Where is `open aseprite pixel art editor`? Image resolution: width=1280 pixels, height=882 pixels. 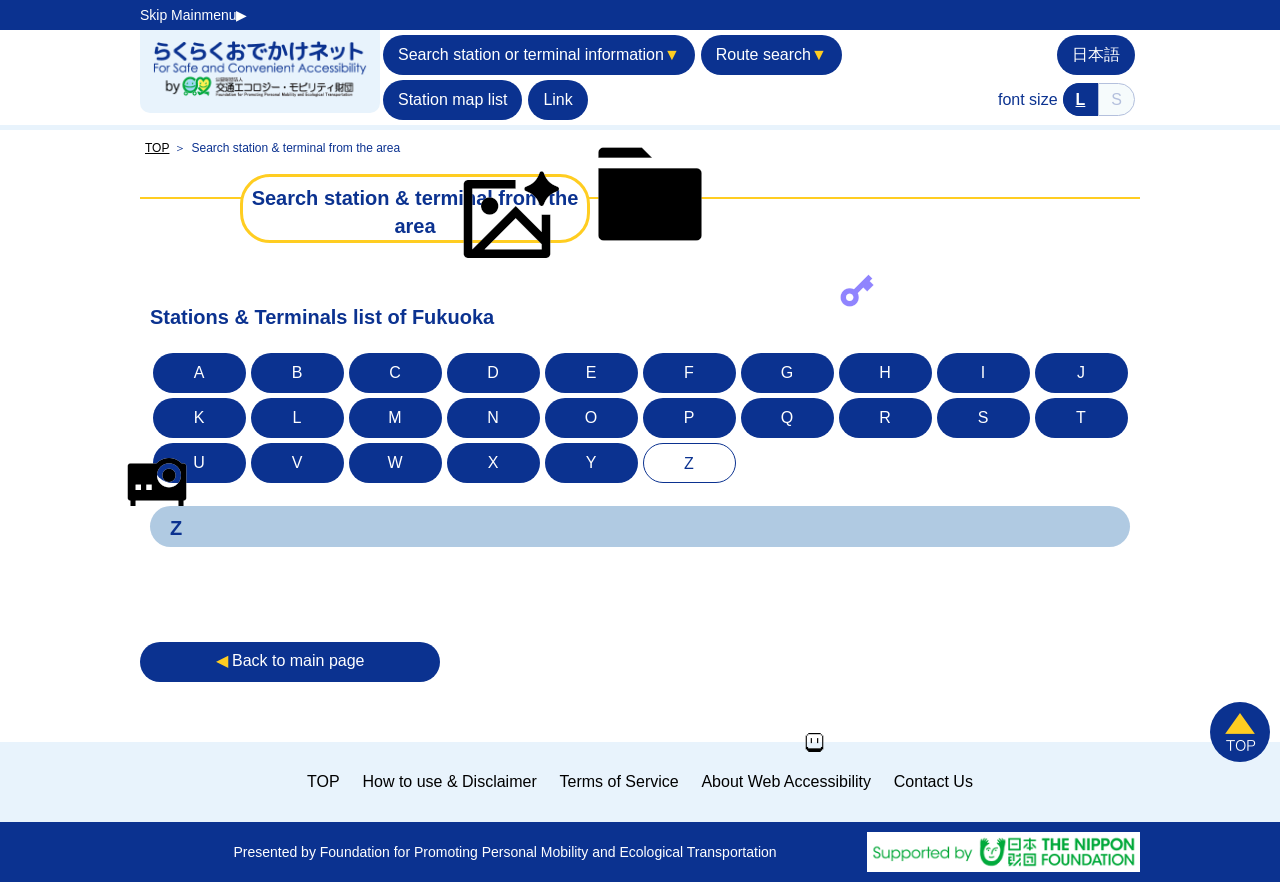
open aseprite pixel art editor is located at coordinates (814, 742).